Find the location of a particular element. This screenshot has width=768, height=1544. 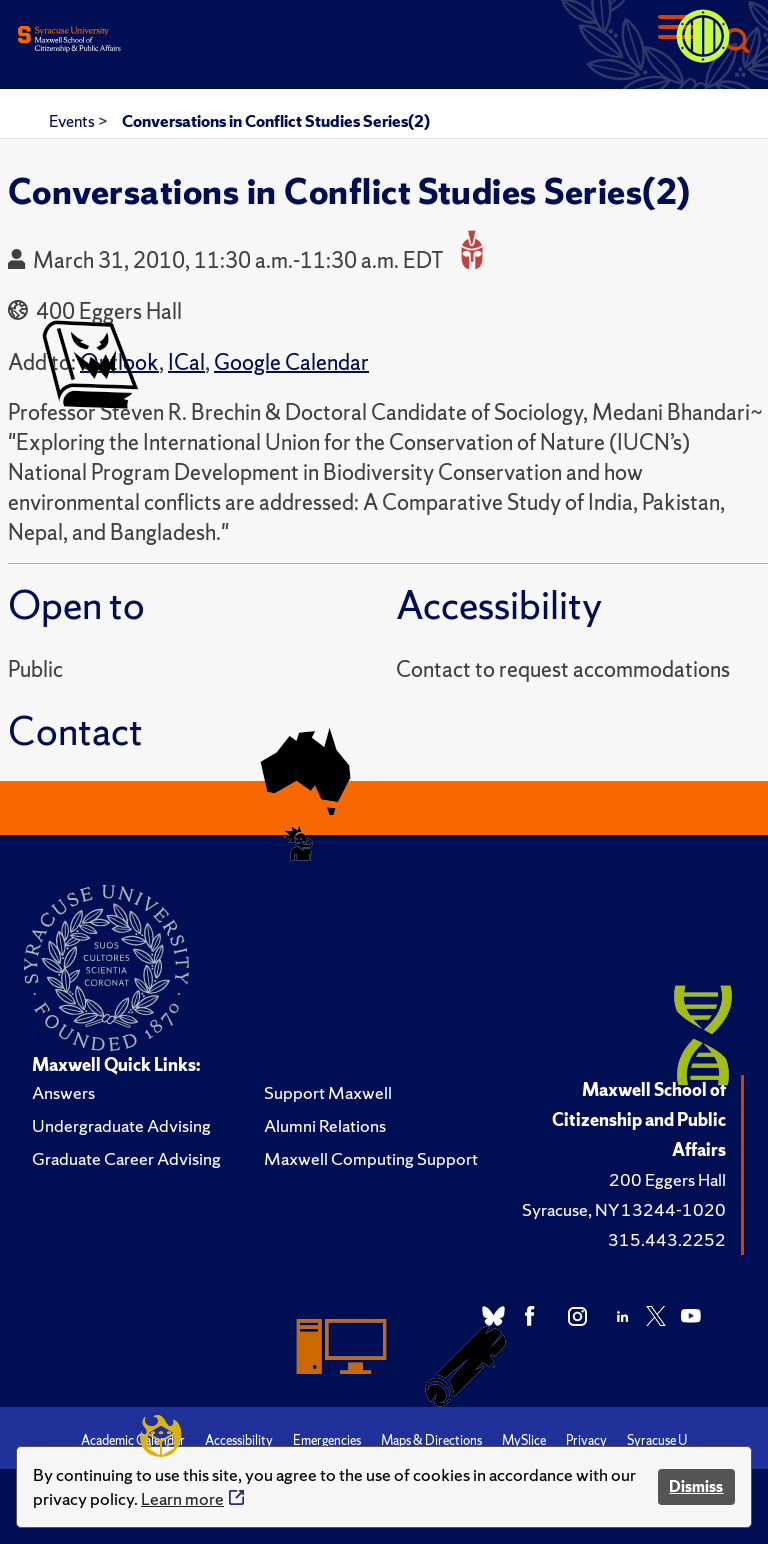

select warrior or knight character class is located at coordinates (472, 250).